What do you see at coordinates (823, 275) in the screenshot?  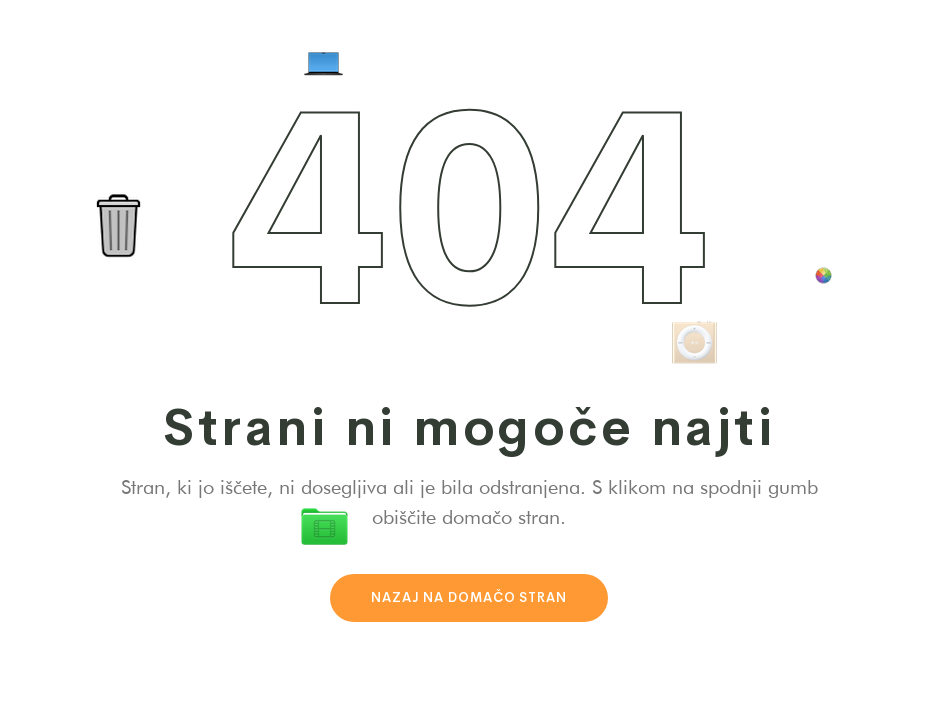 I see `access color management settings` at bounding box center [823, 275].